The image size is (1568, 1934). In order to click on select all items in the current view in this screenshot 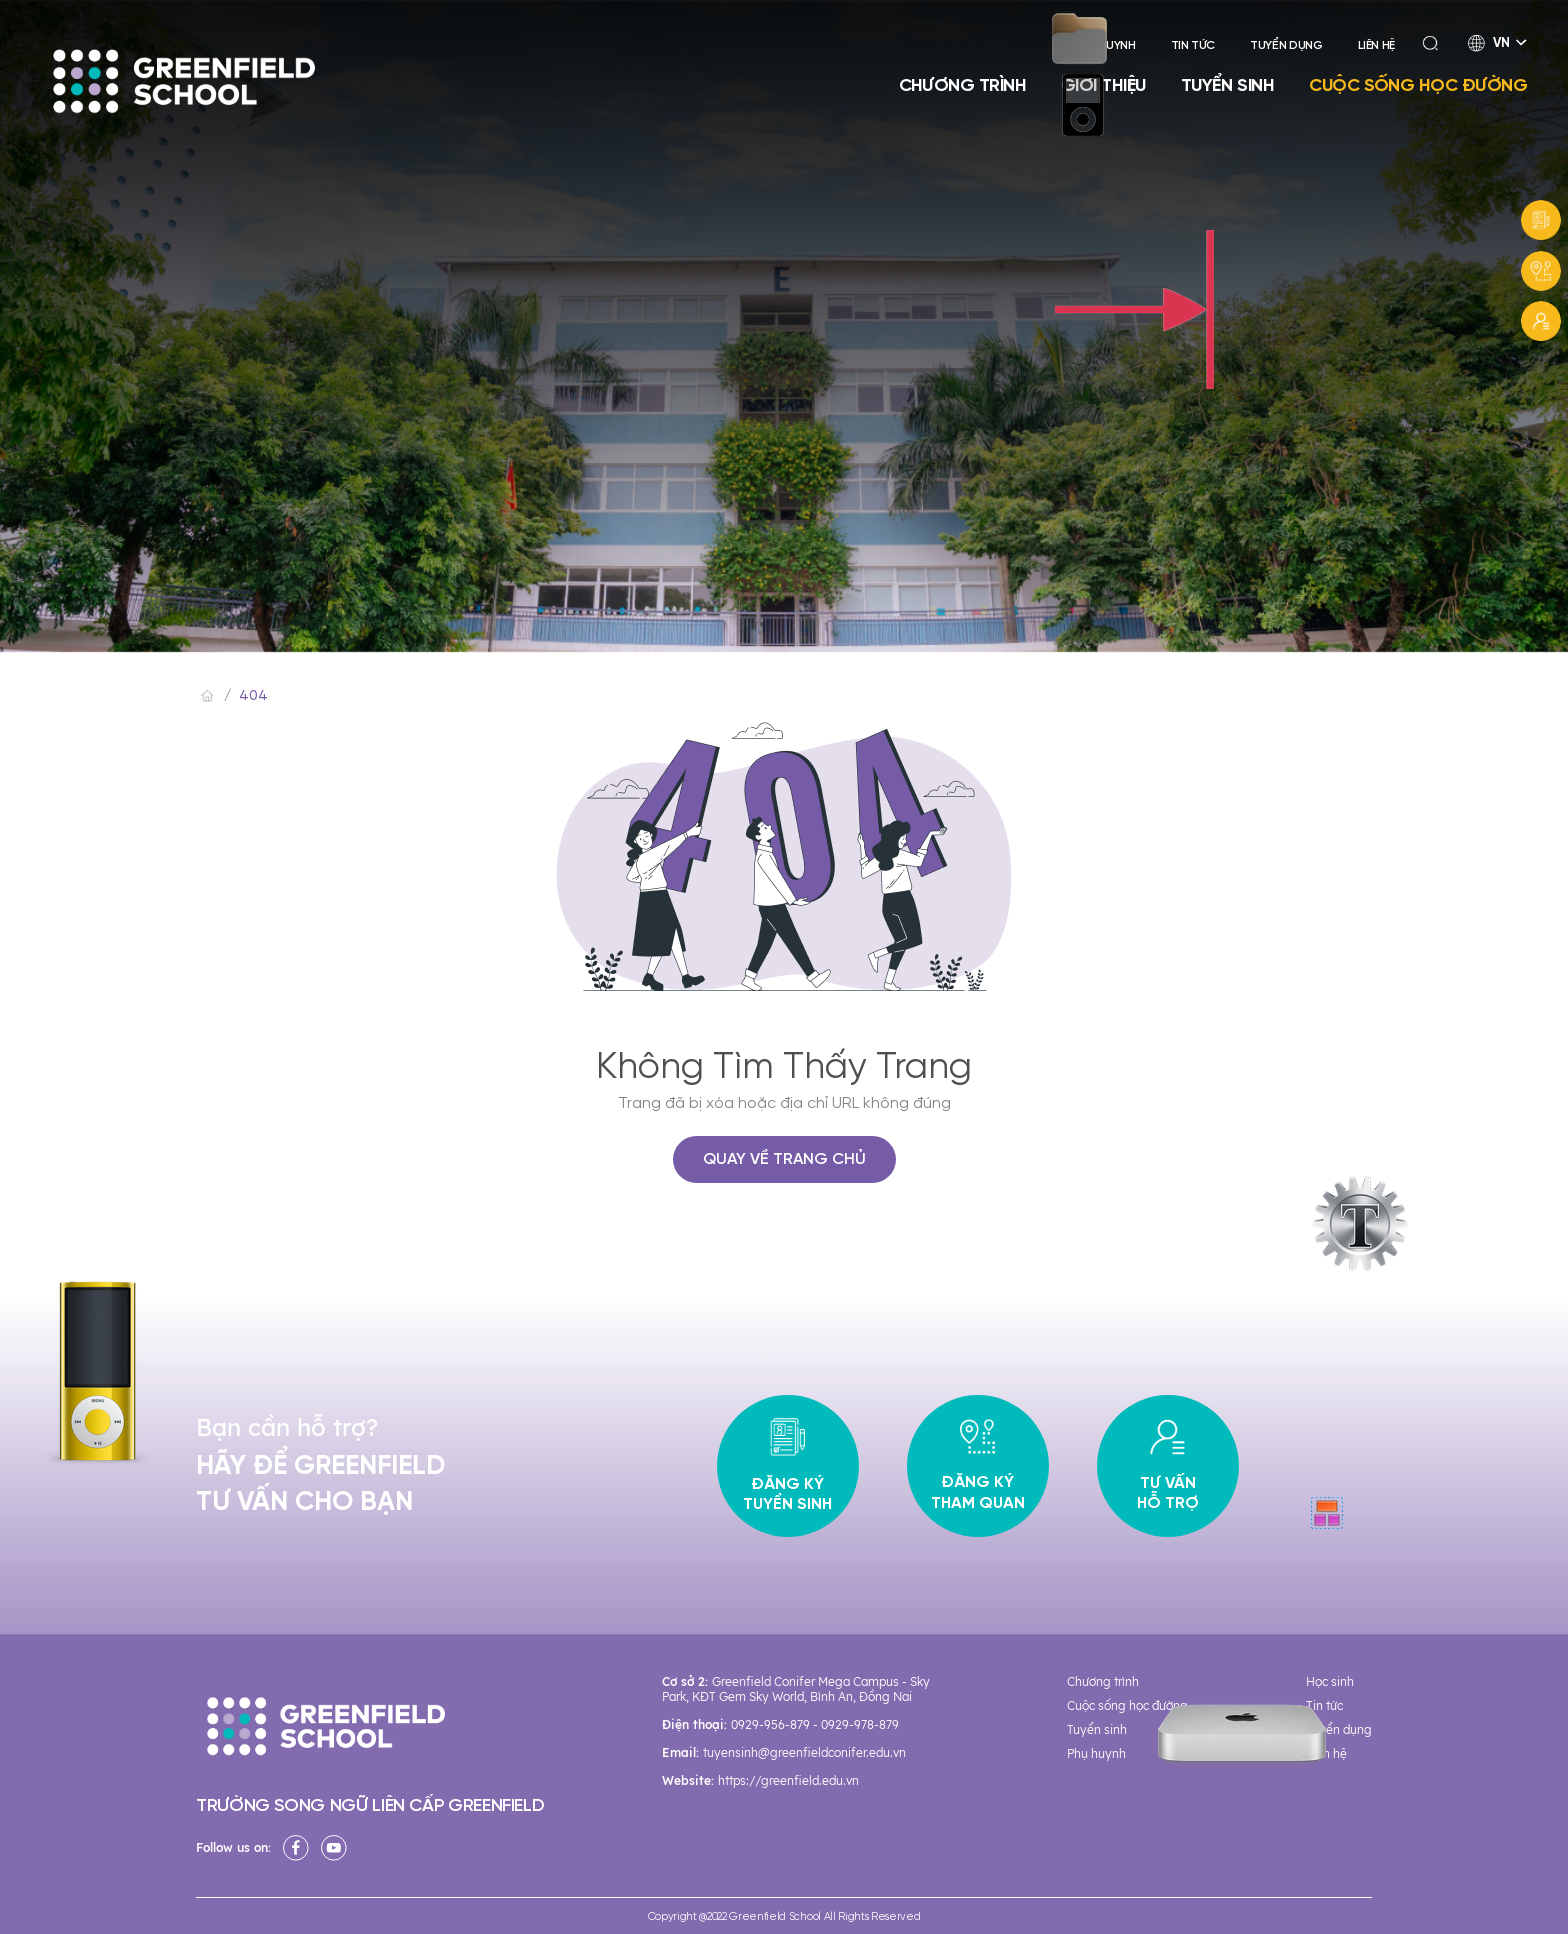, I will do `click(1327, 1513)`.